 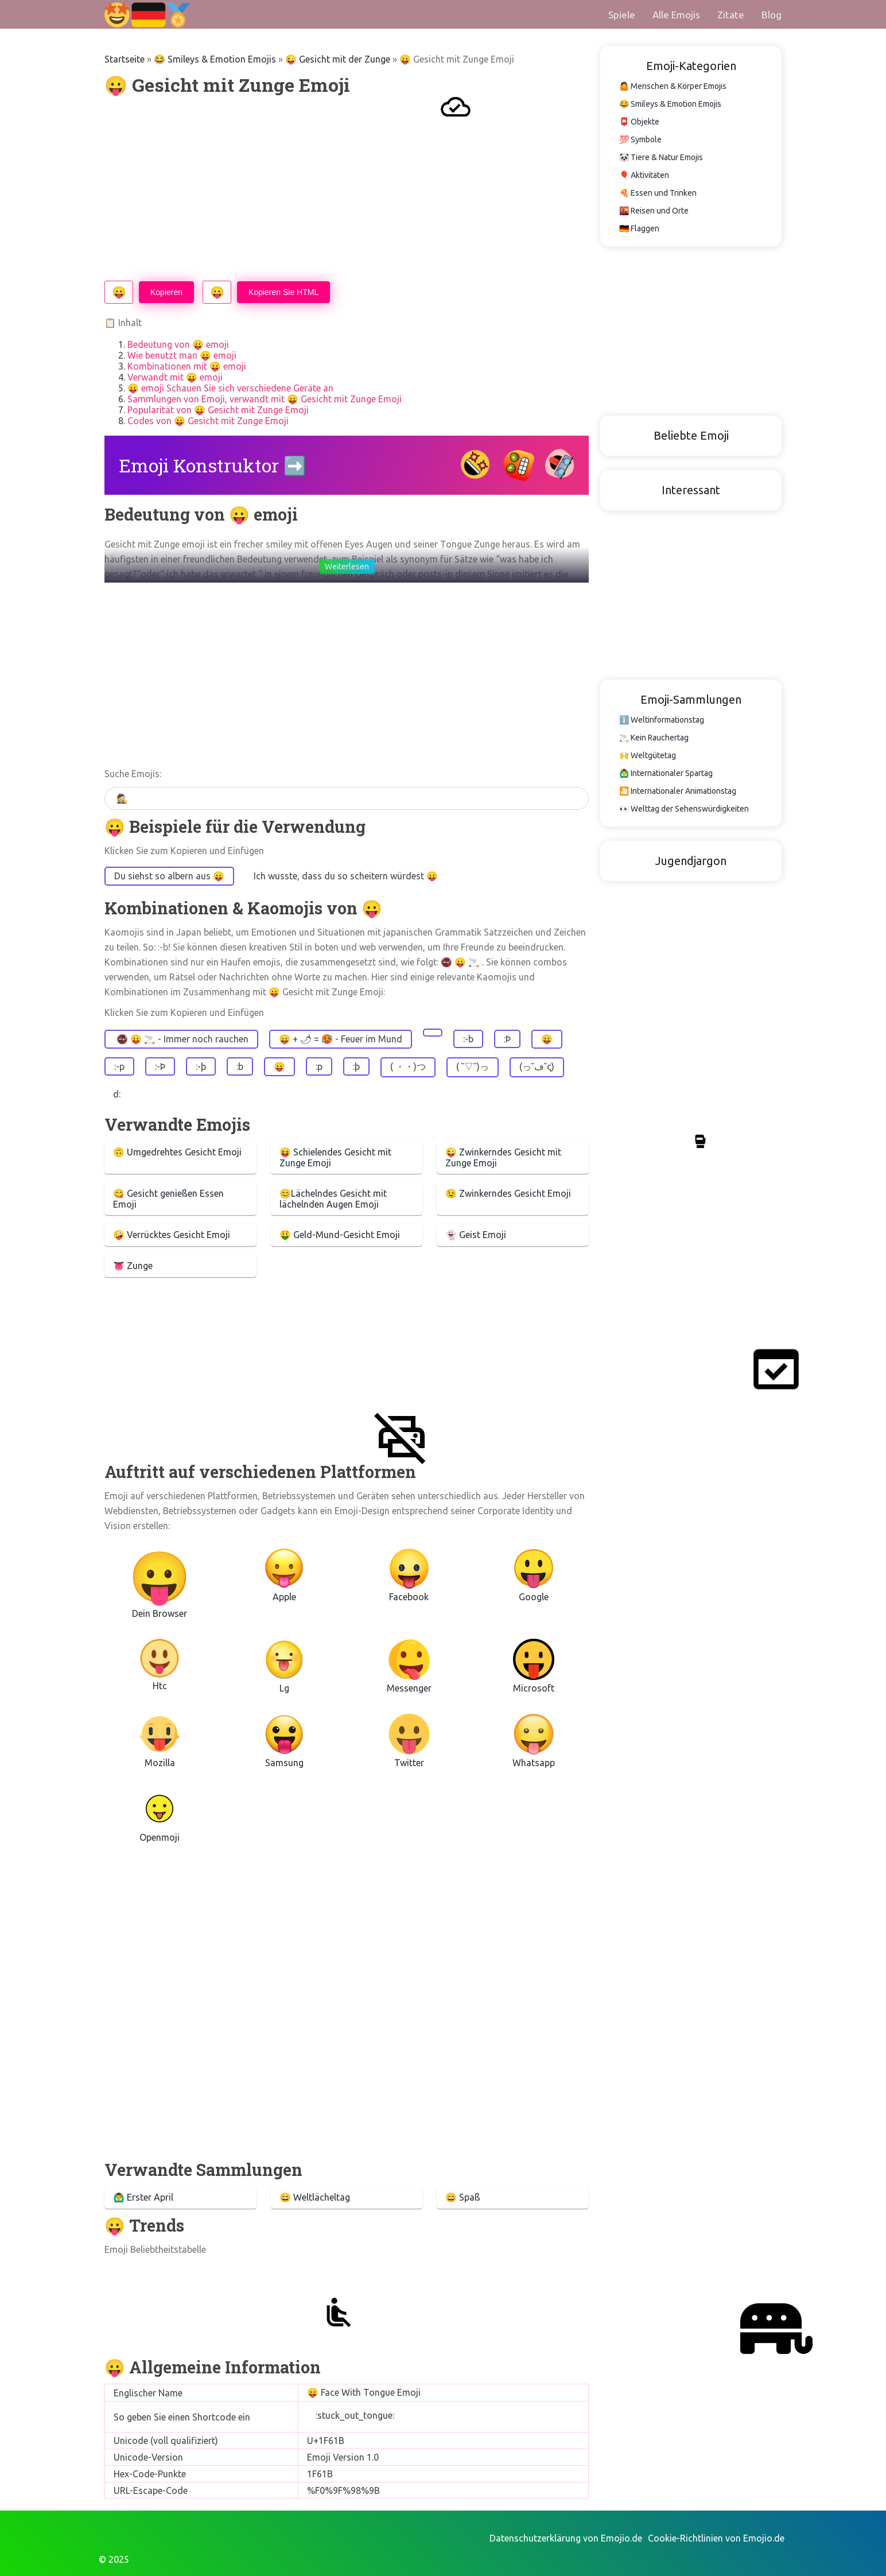 What do you see at coordinates (776, 1369) in the screenshot?
I see `indicates a verified domain or website` at bounding box center [776, 1369].